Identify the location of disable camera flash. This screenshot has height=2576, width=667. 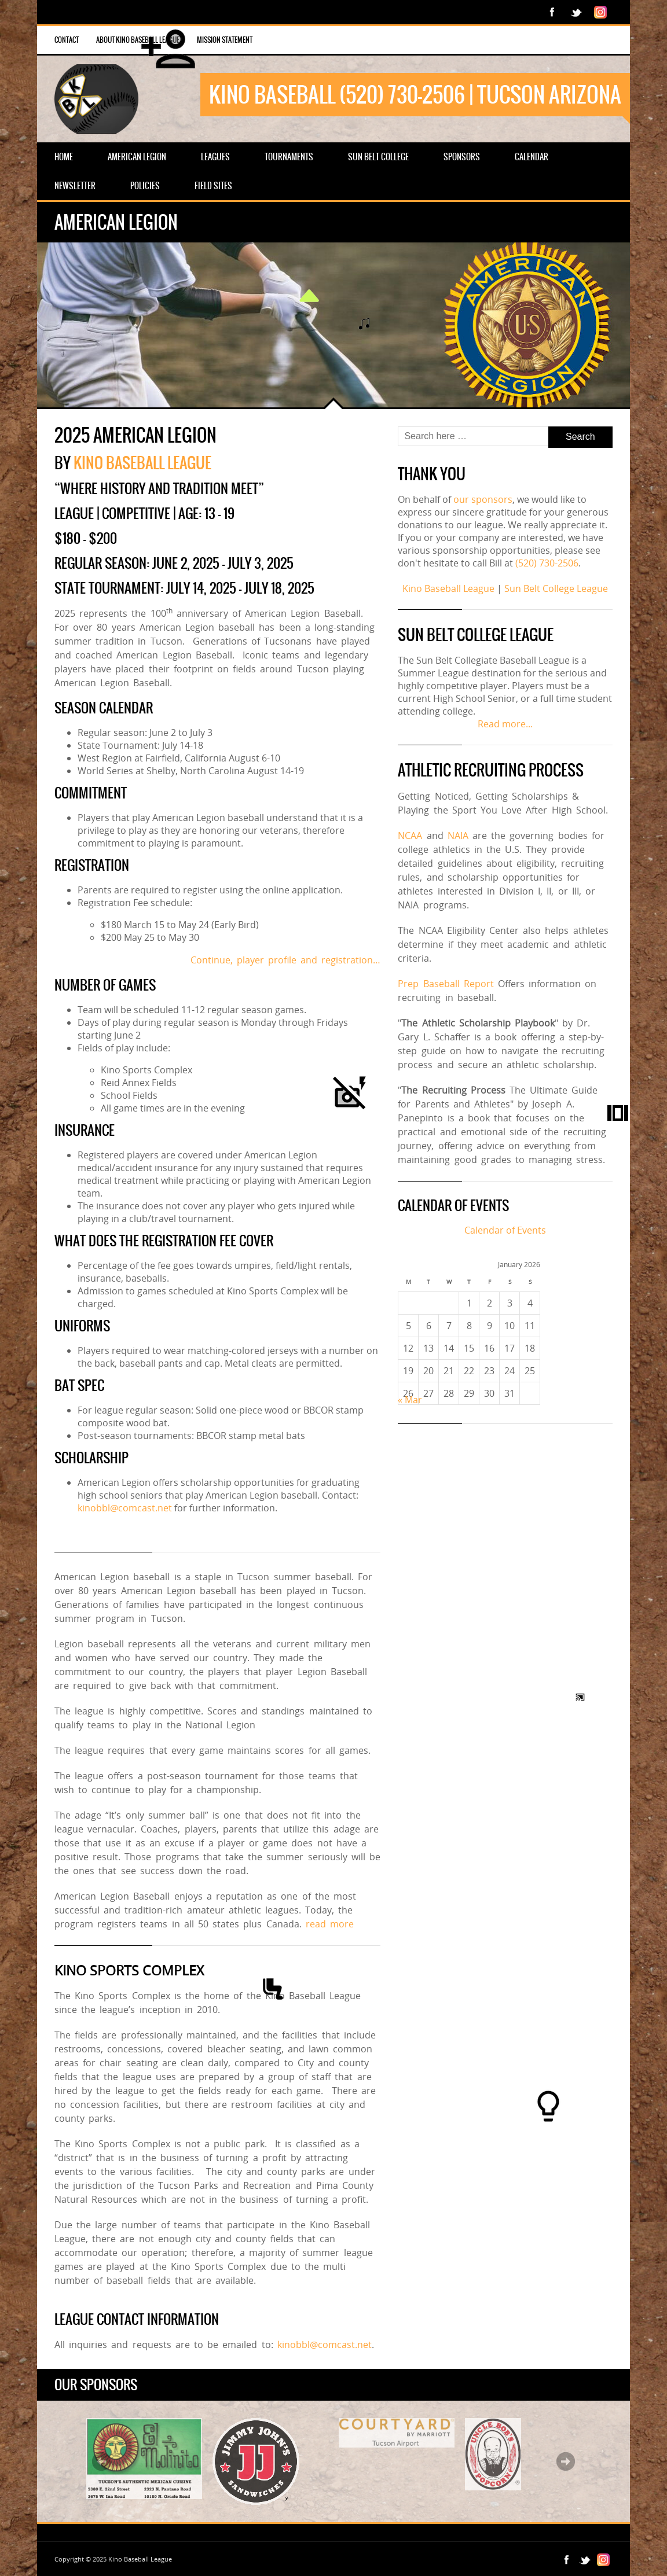
(350, 1092).